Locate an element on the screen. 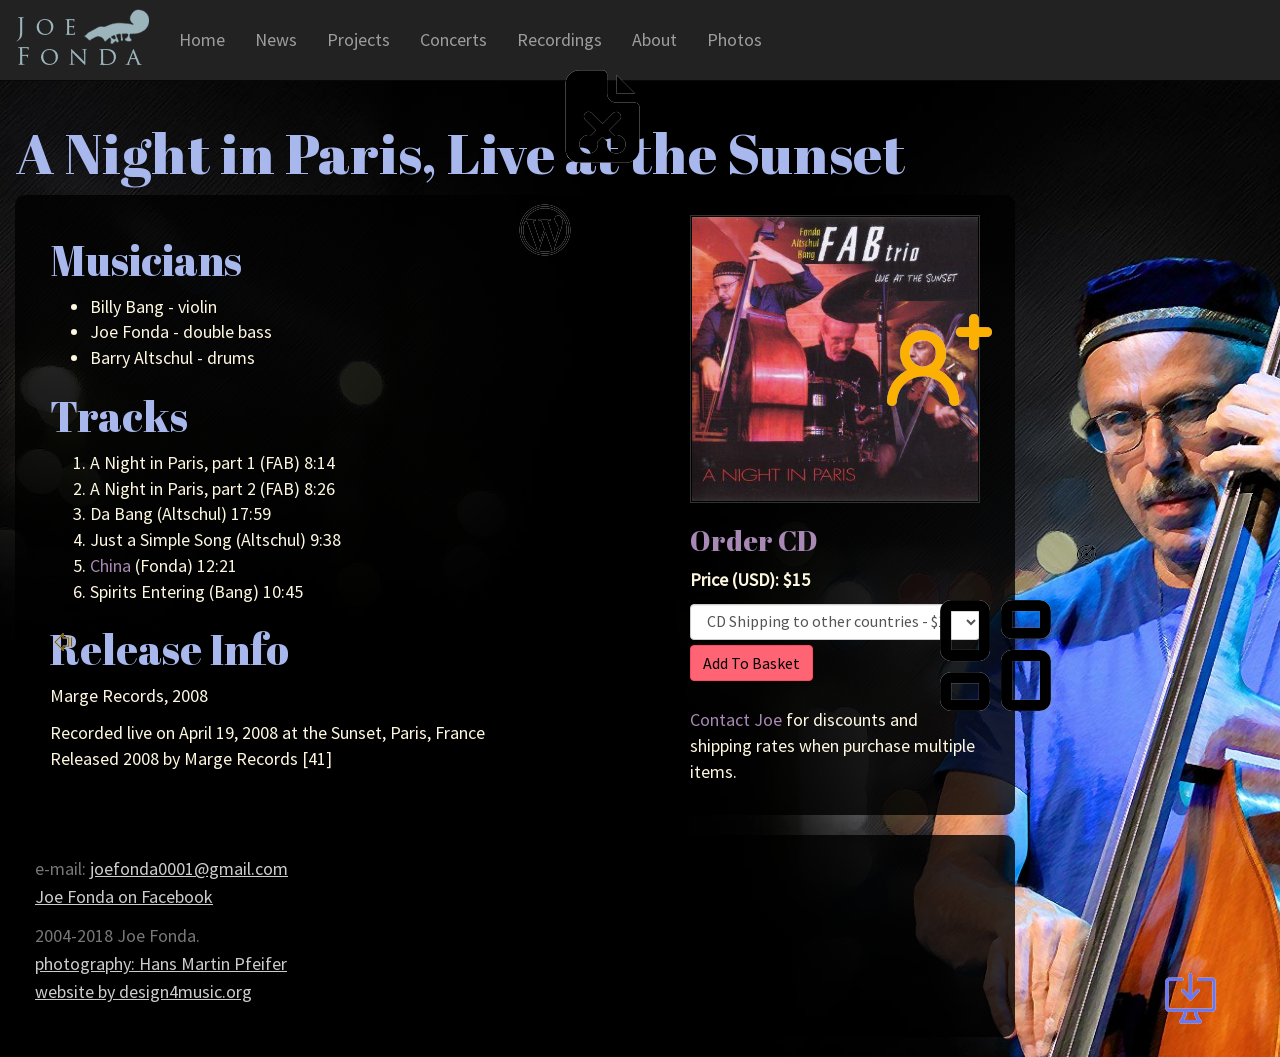 Image resolution: width=1280 pixels, height=1057 pixels. link to WordPress website or blog is located at coordinates (545, 230).